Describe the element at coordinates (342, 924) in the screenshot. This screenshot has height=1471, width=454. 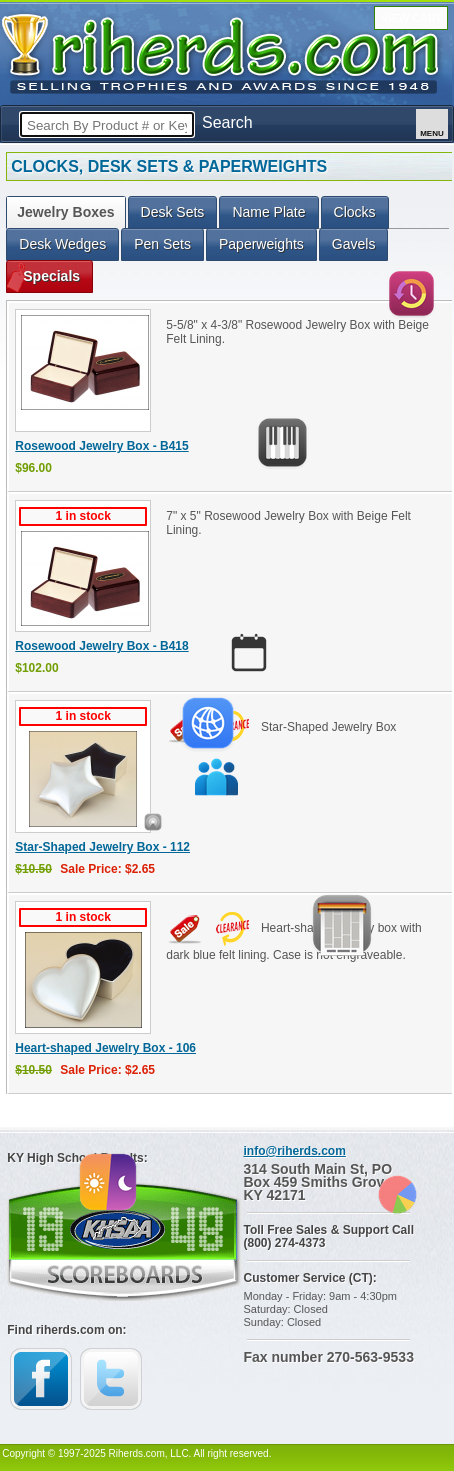
I see `open pulp comic book reader app` at that location.